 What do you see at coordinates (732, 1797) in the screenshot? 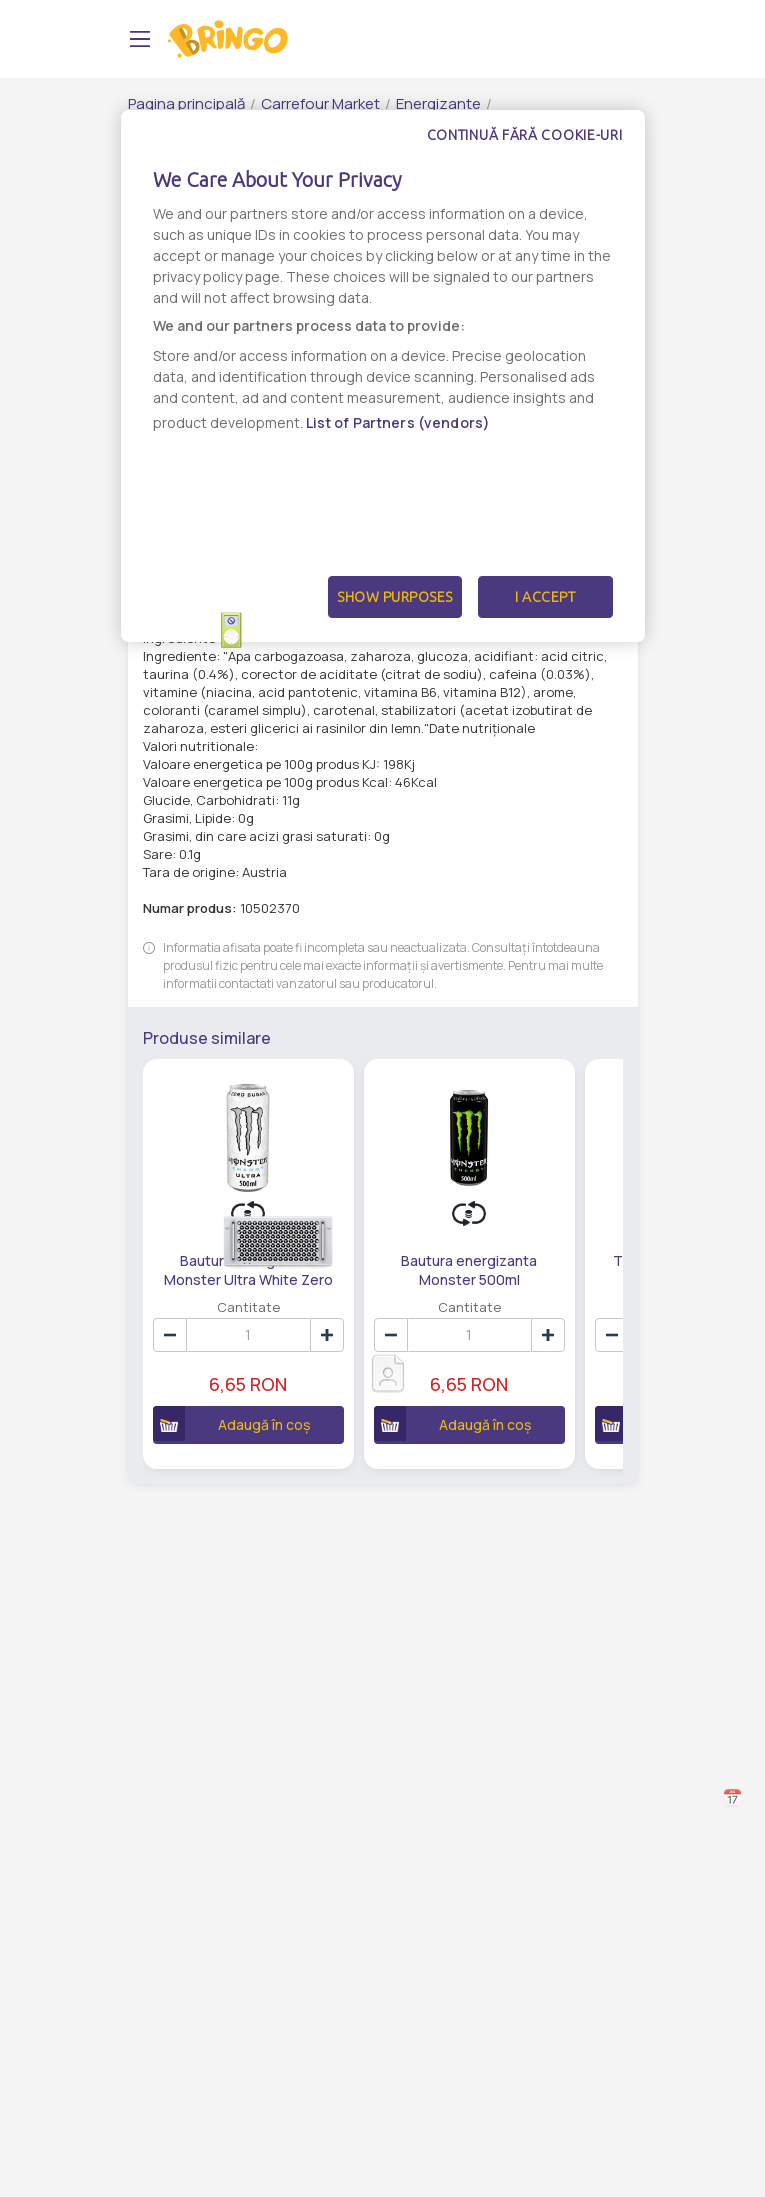
I see `open calendar app` at bounding box center [732, 1797].